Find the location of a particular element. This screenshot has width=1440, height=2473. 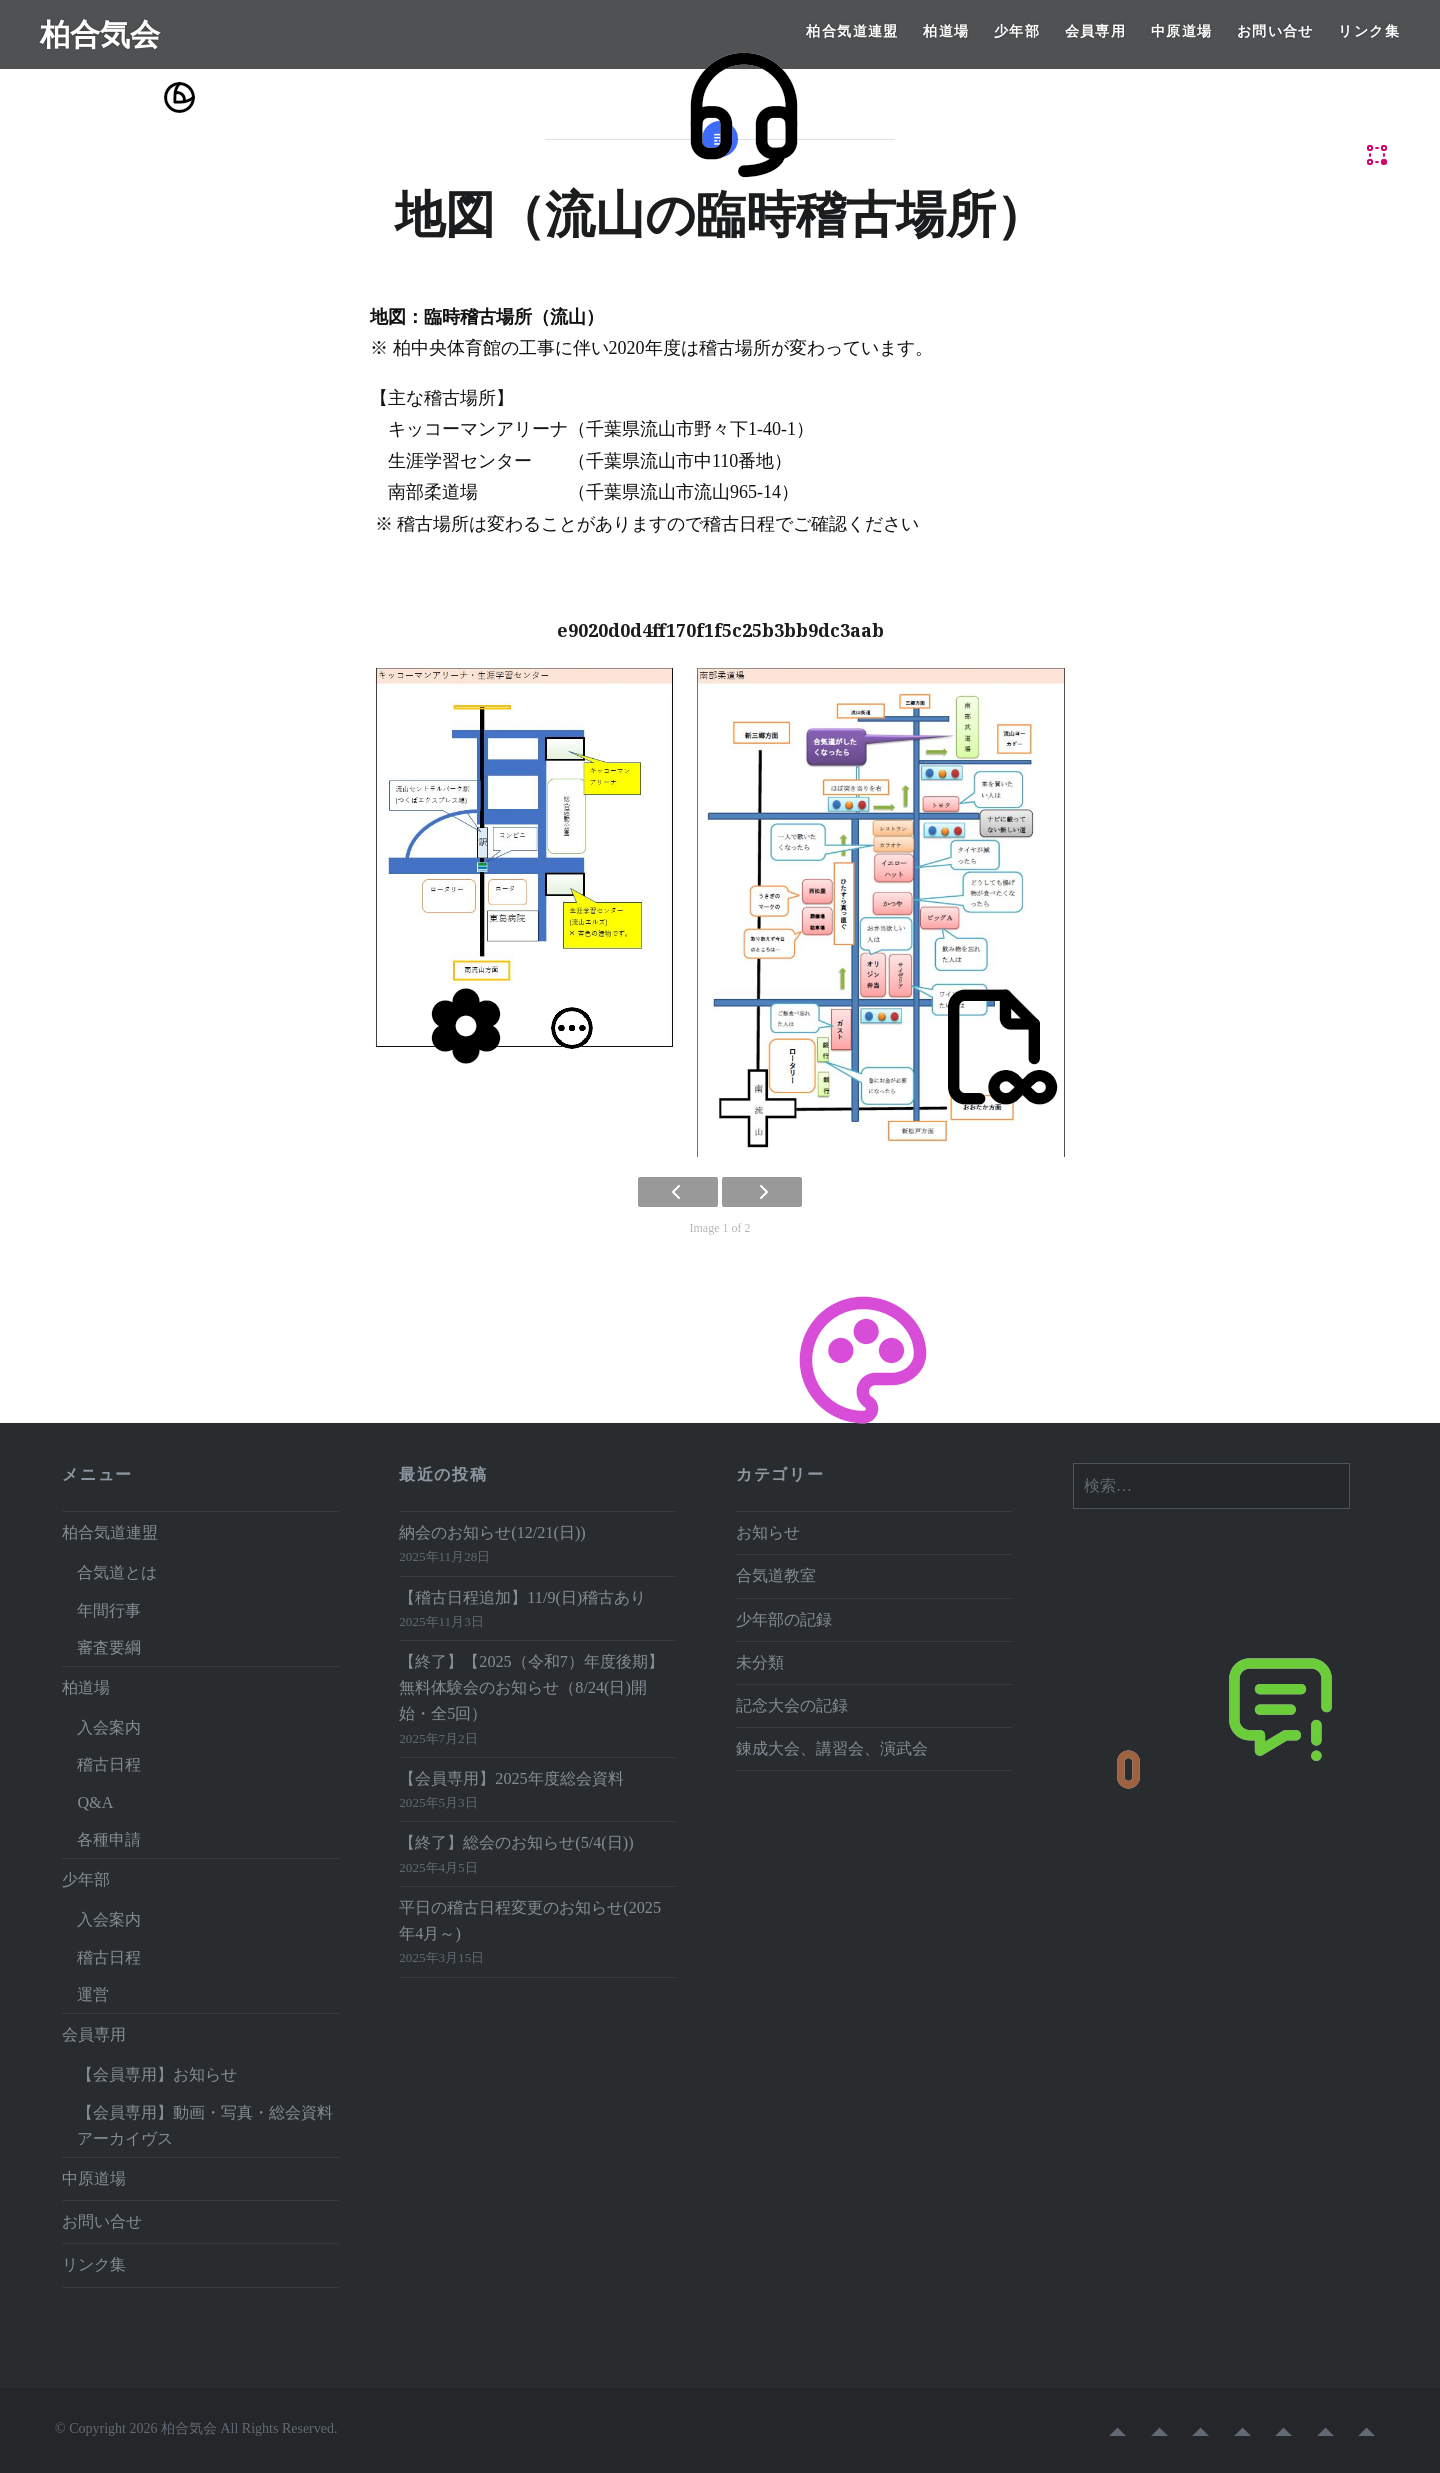

contact customer support is located at coordinates (744, 112).